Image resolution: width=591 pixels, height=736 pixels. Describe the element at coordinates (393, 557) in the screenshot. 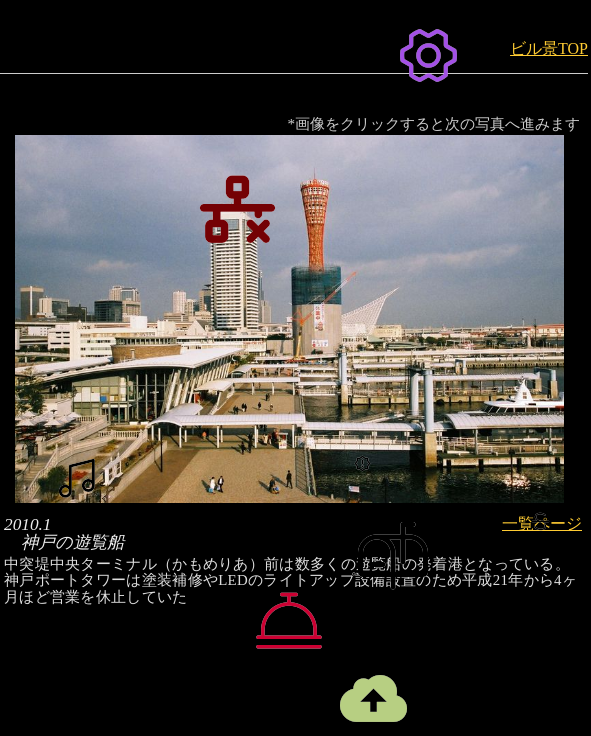

I see `access your mailbox or inbox` at that location.